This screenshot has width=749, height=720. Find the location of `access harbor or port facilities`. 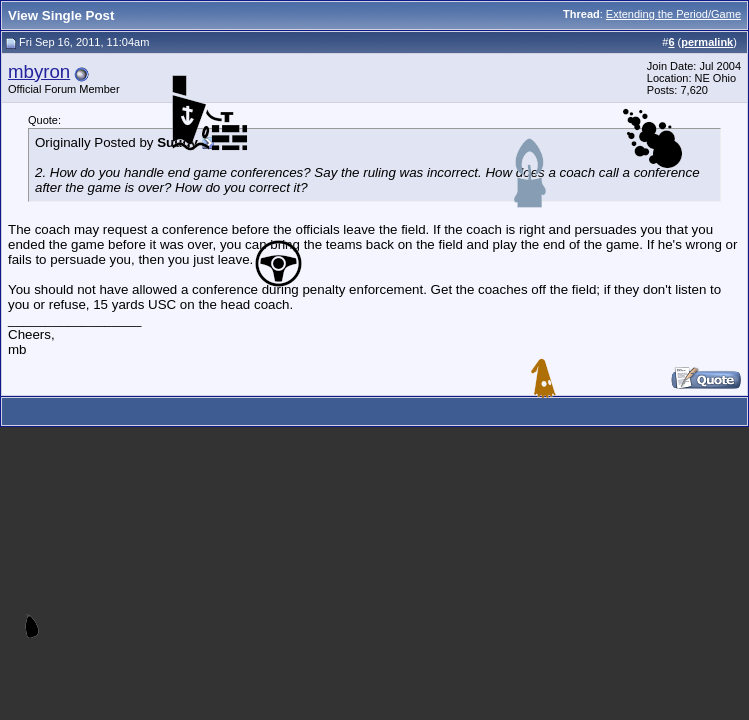

access harbor or port facilities is located at coordinates (210, 113).